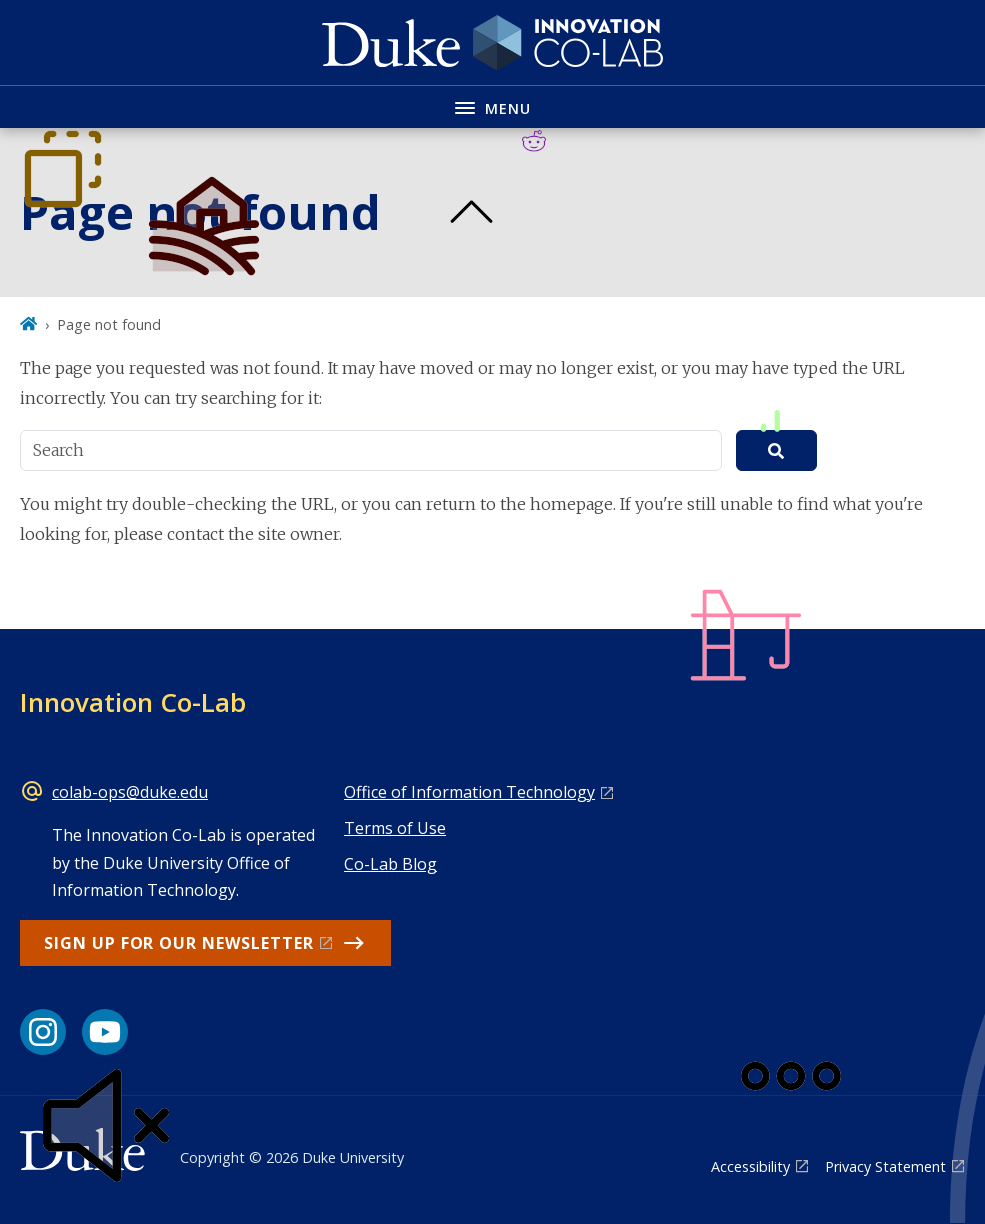 This screenshot has width=985, height=1224. What do you see at coordinates (744, 635) in the screenshot?
I see `indicates construction or building in progress` at bounding box center [744, 635].